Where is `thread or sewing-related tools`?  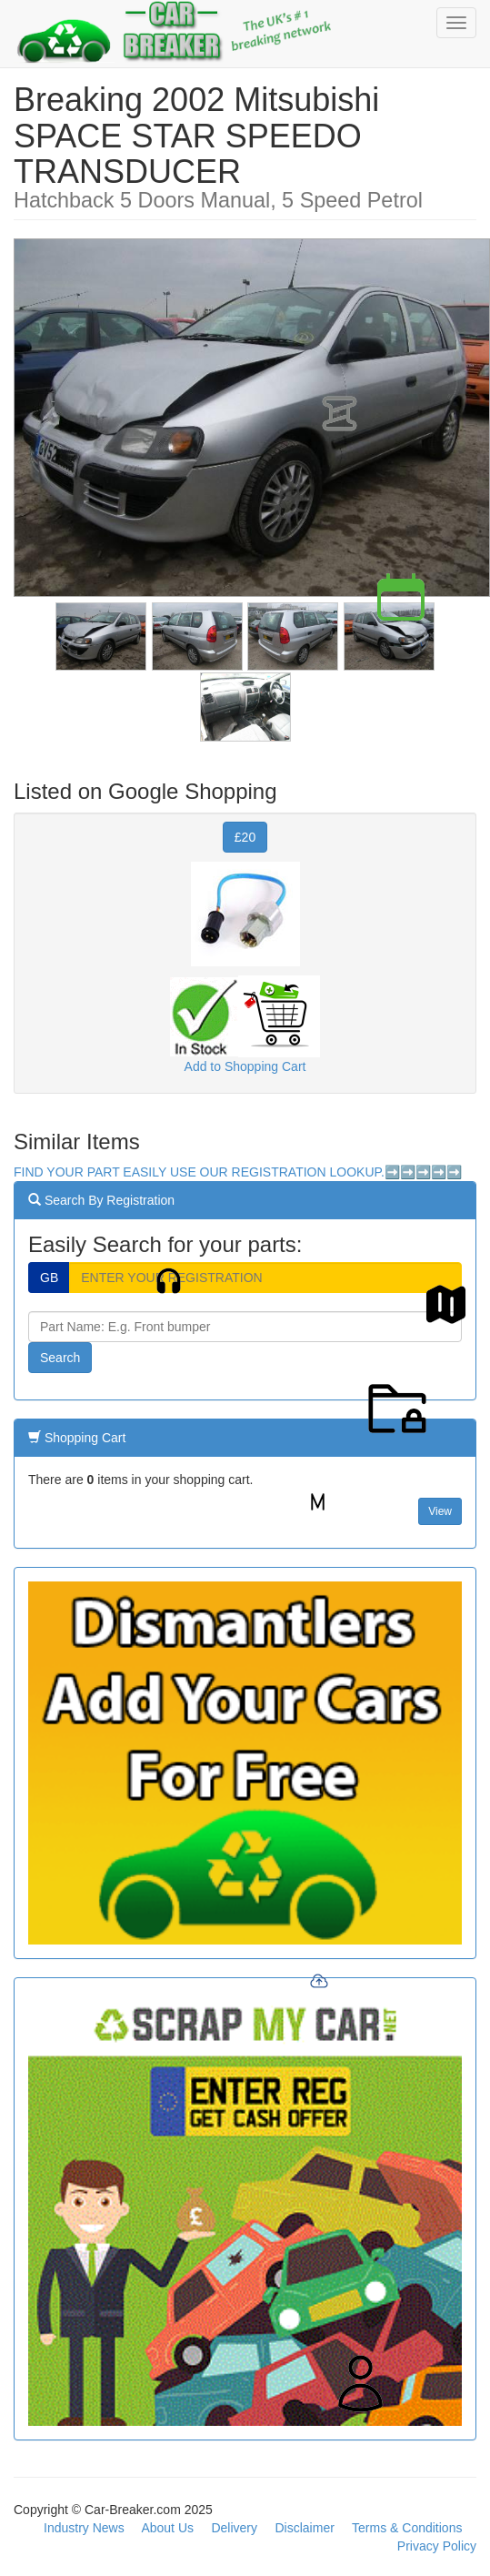
thread or sewing-related tools is located at coordinates (339, 413).